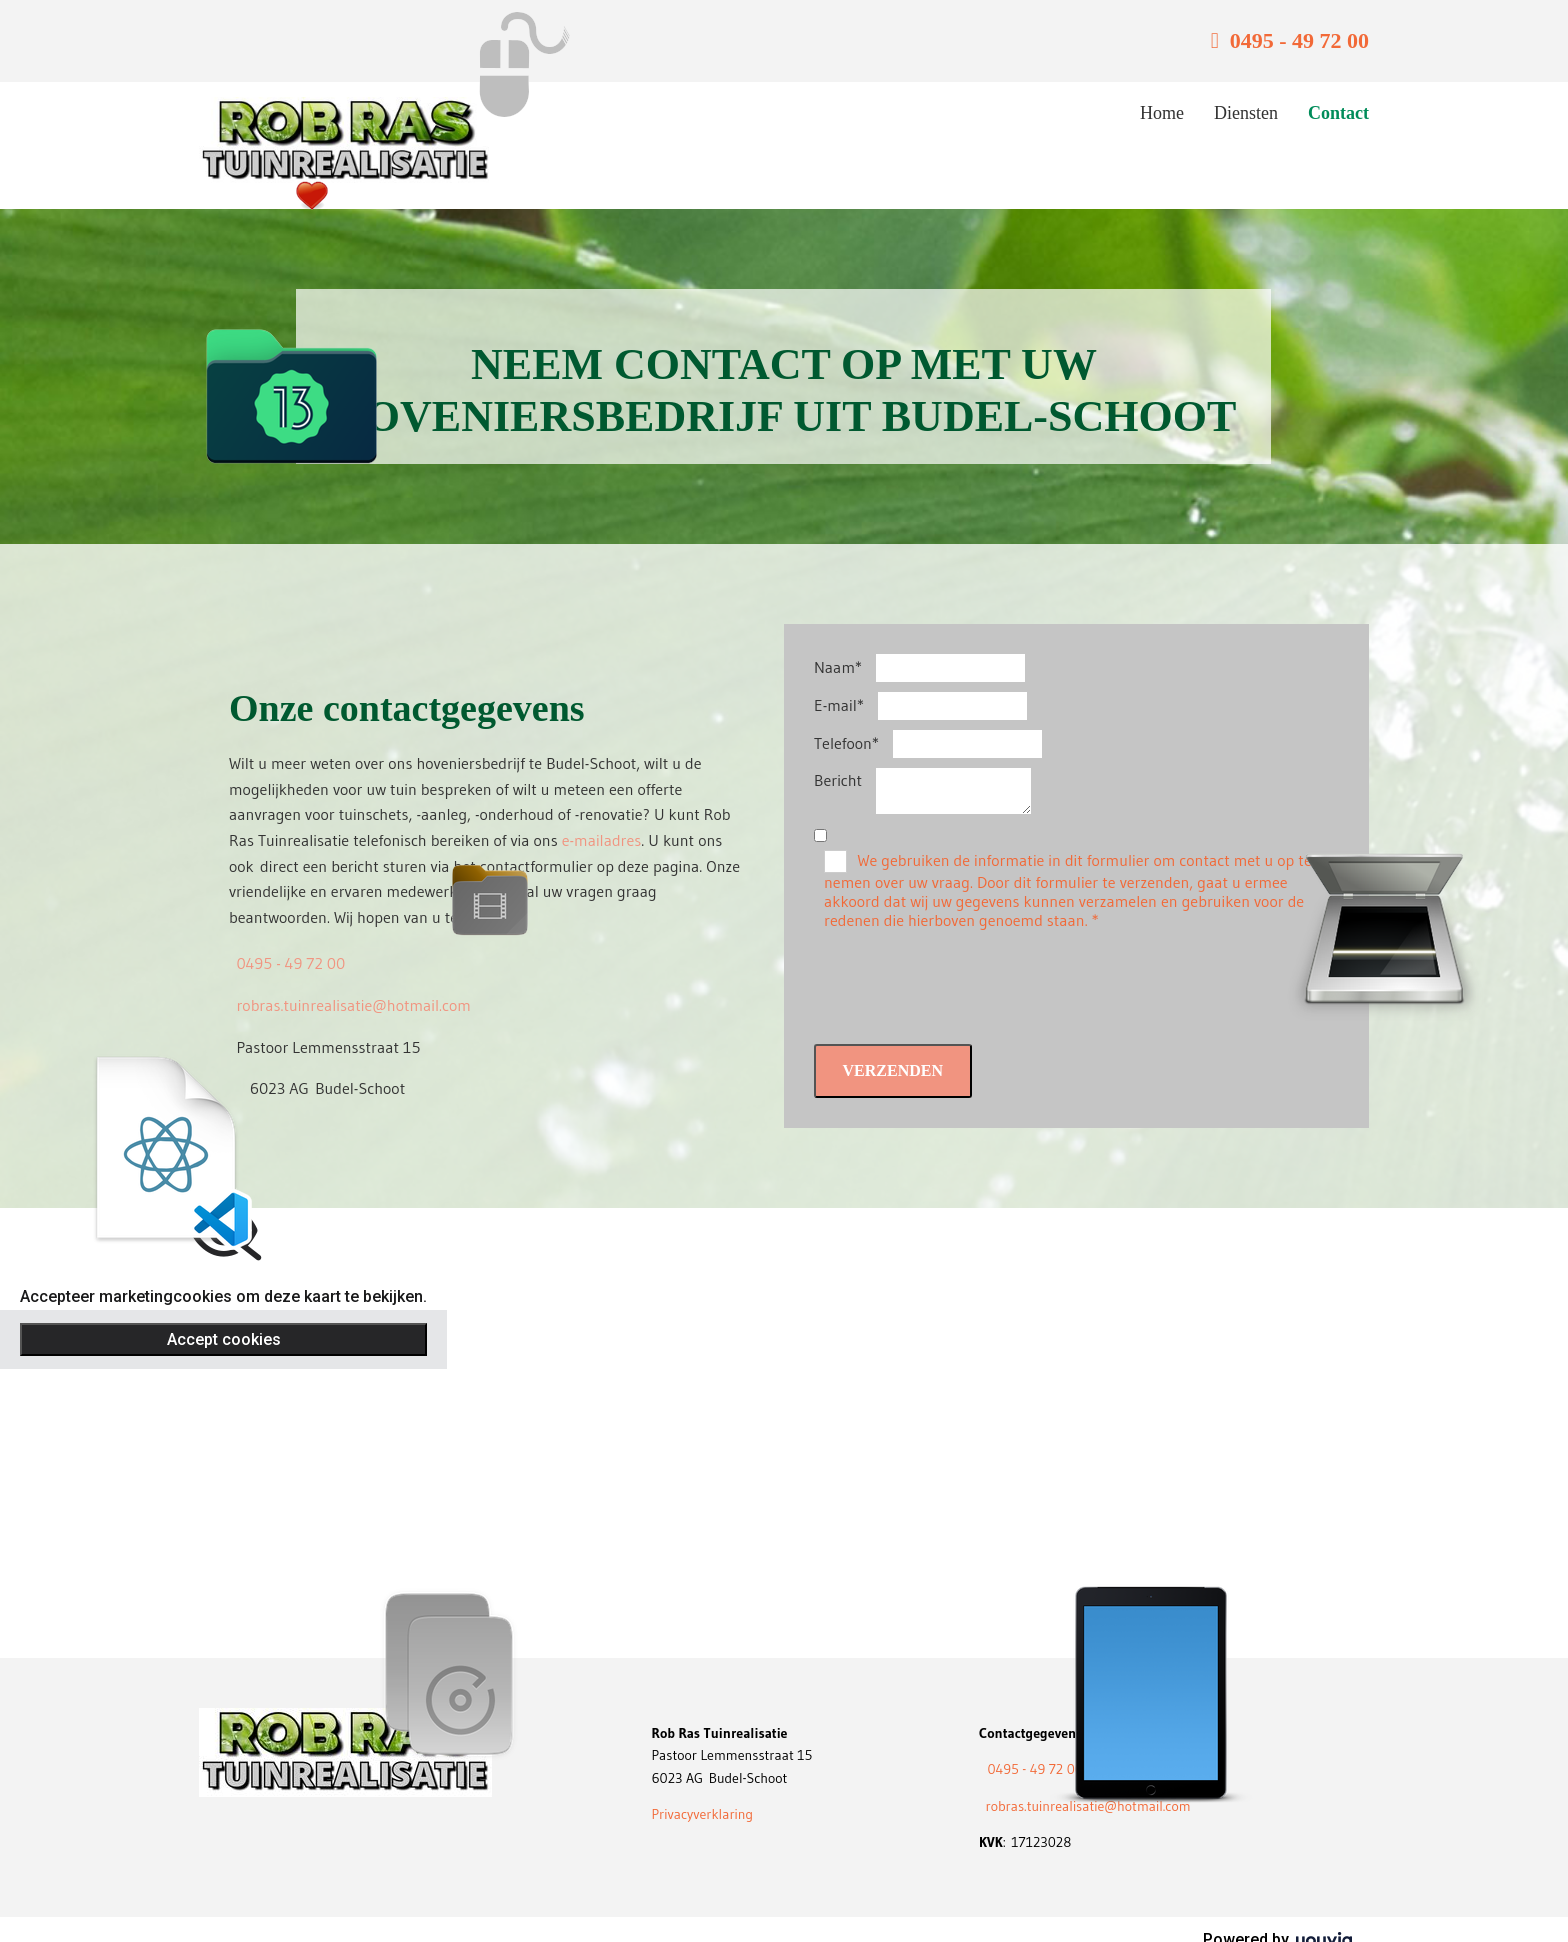 This screenshot has width=1568, height=1942. Describe the element at coordinates (291, 401) in the screenshot. I see `folder containing android 13 related files` at that location.